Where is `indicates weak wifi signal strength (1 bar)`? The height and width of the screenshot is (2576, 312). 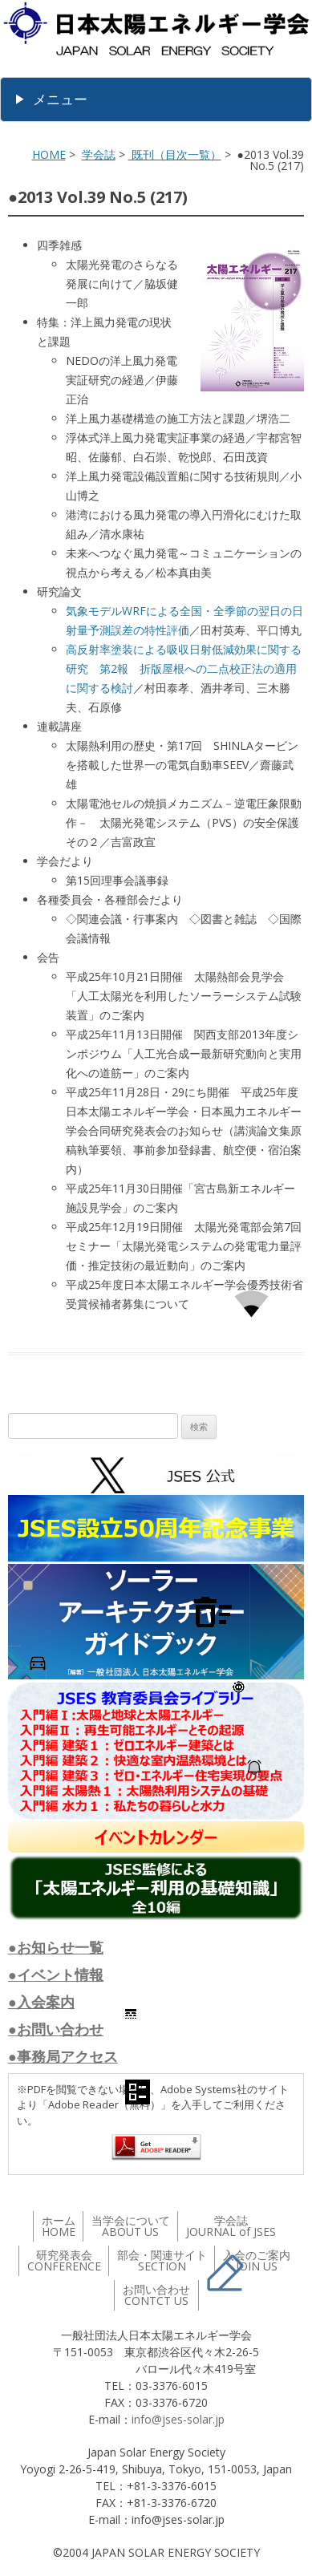
indicates weak wifi signal strength (1 bar) is located at coordinates (251, 1303).